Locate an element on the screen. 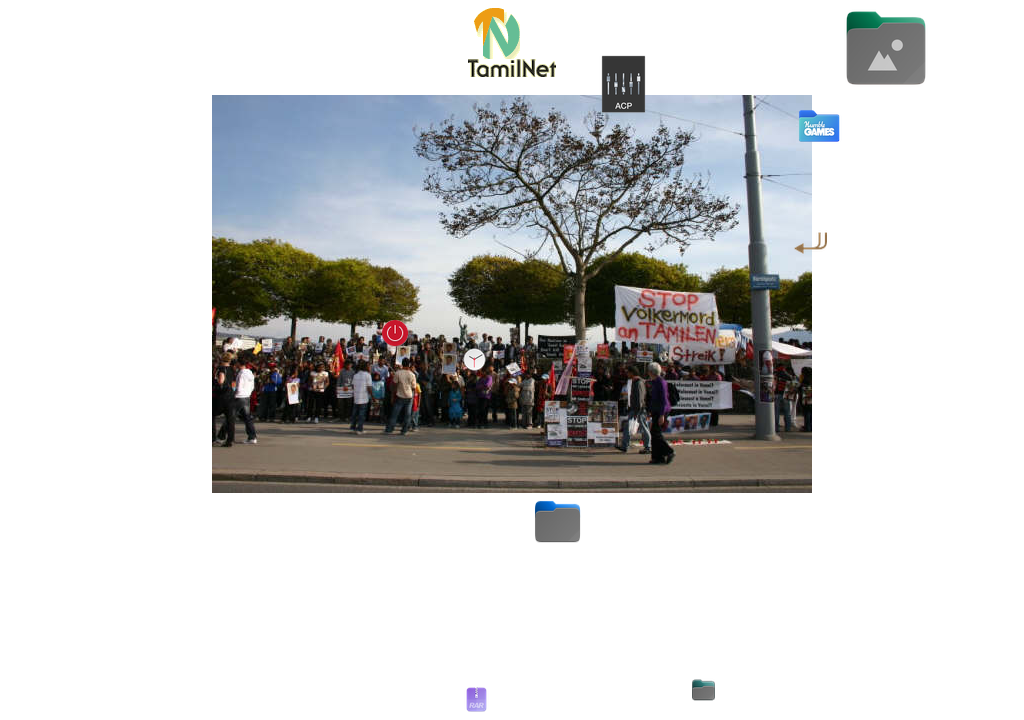  open humble games folder is located at coordinates (819, 127).